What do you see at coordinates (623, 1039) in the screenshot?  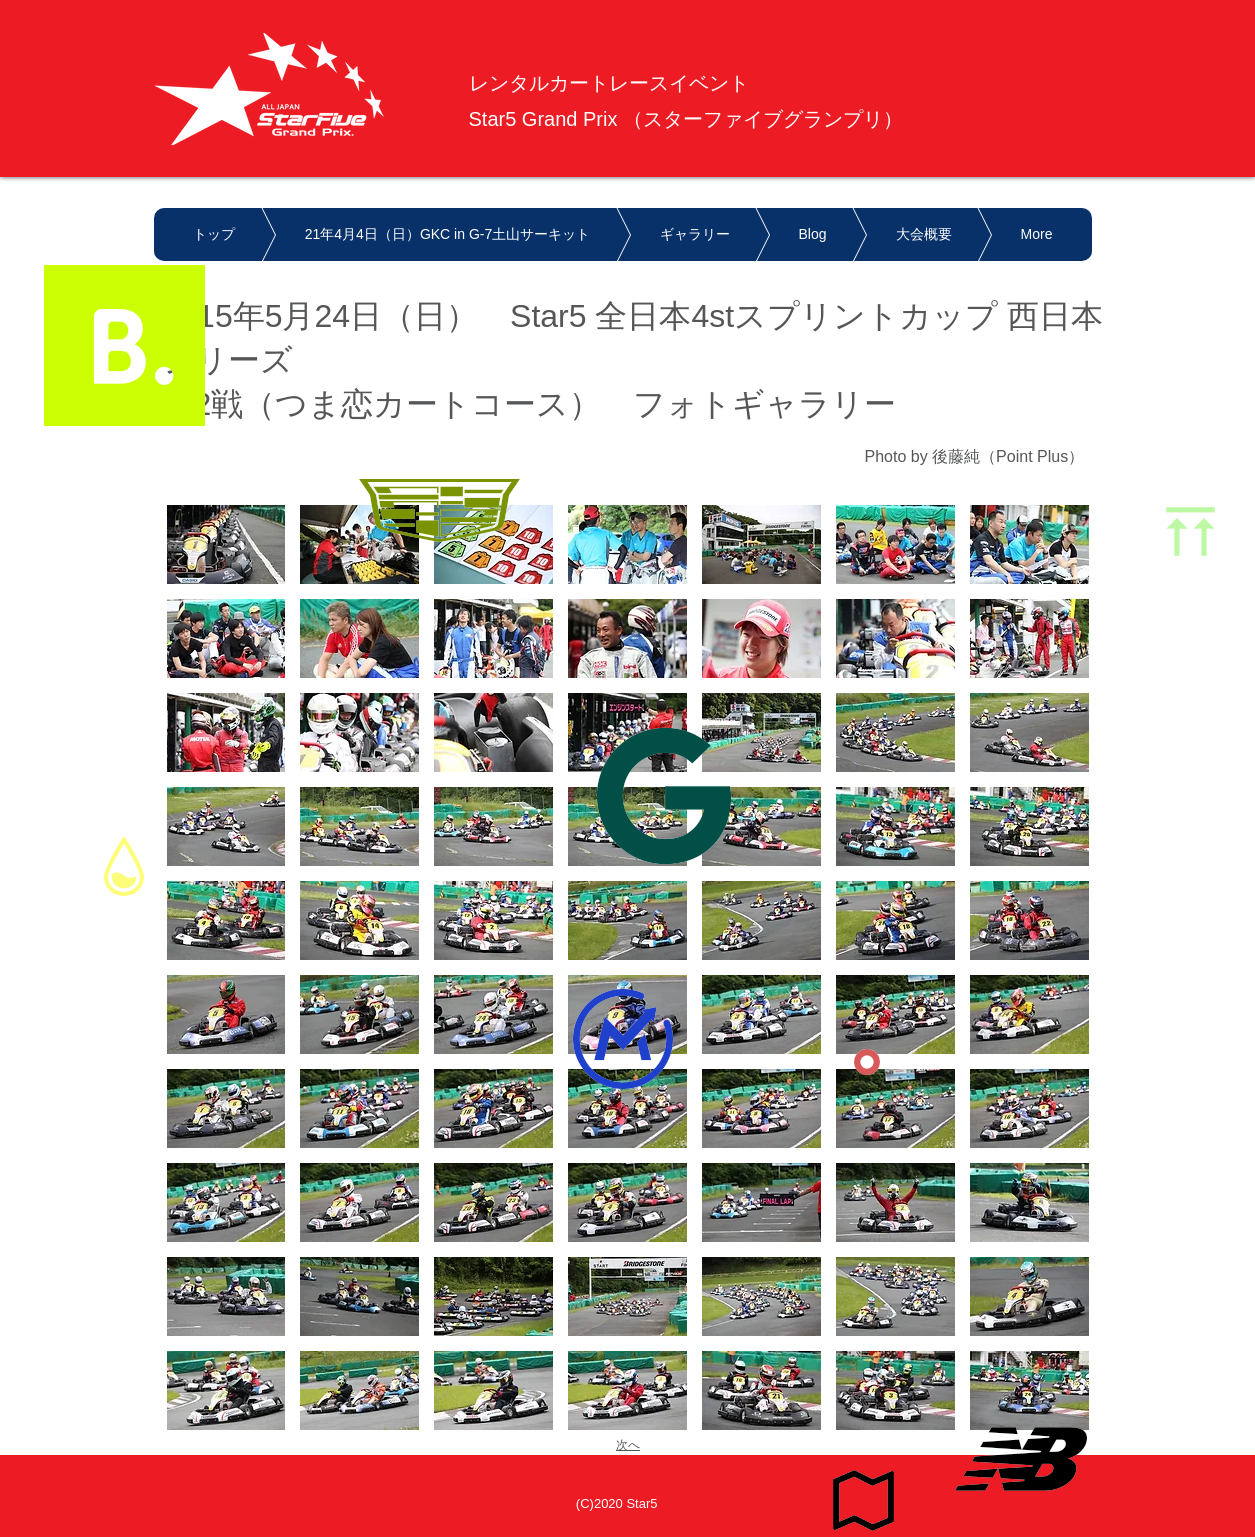 I see `open Mautic marketing automation platform` at bounding box center [623, 1039].